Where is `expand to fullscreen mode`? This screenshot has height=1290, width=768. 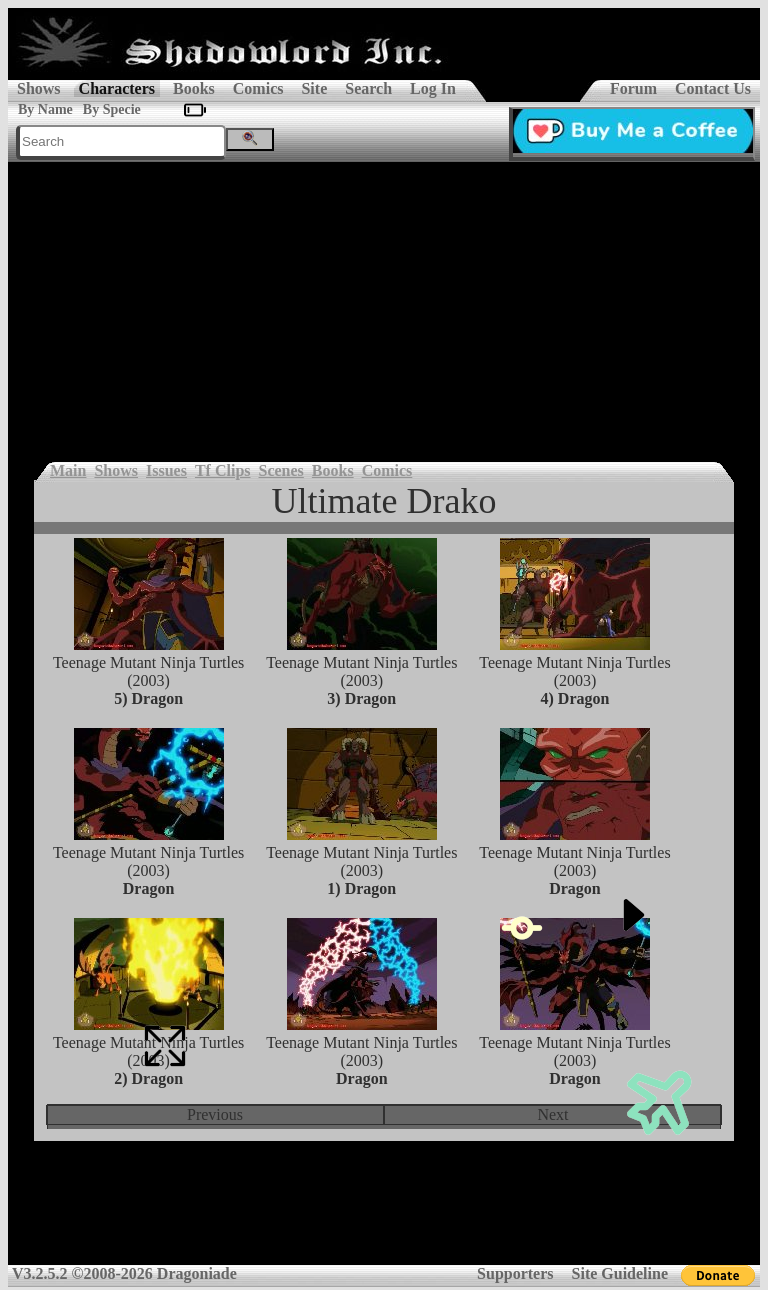 expand to fullscreen mode is located at coordinates (165, 1046).